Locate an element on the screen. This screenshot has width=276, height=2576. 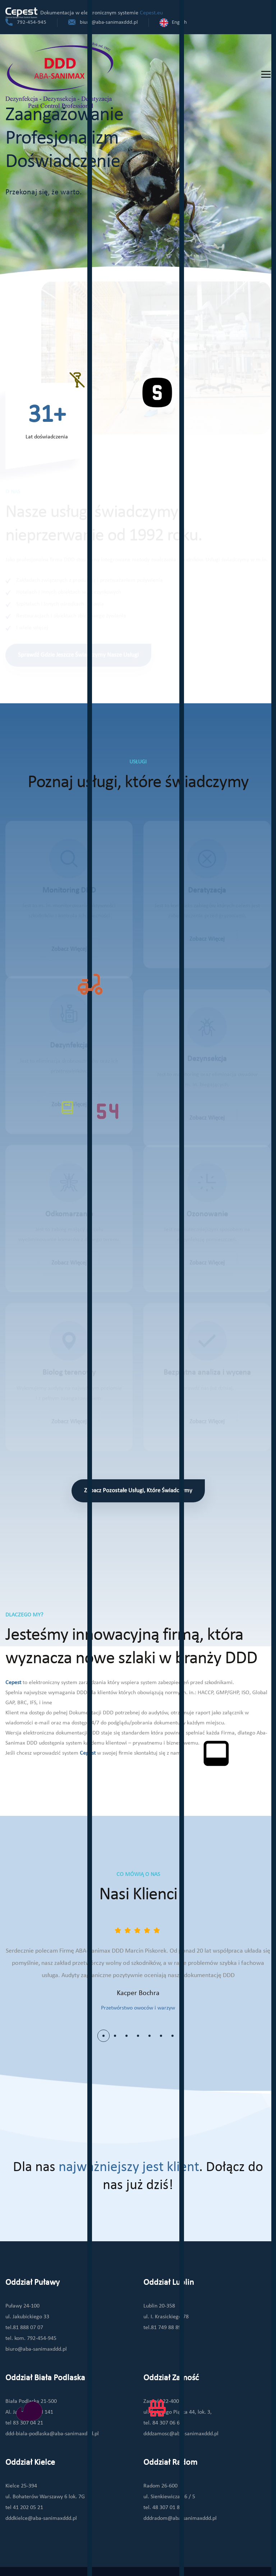
indicates item number 54 in a list or sequence is located at coordinates (107, 1111).